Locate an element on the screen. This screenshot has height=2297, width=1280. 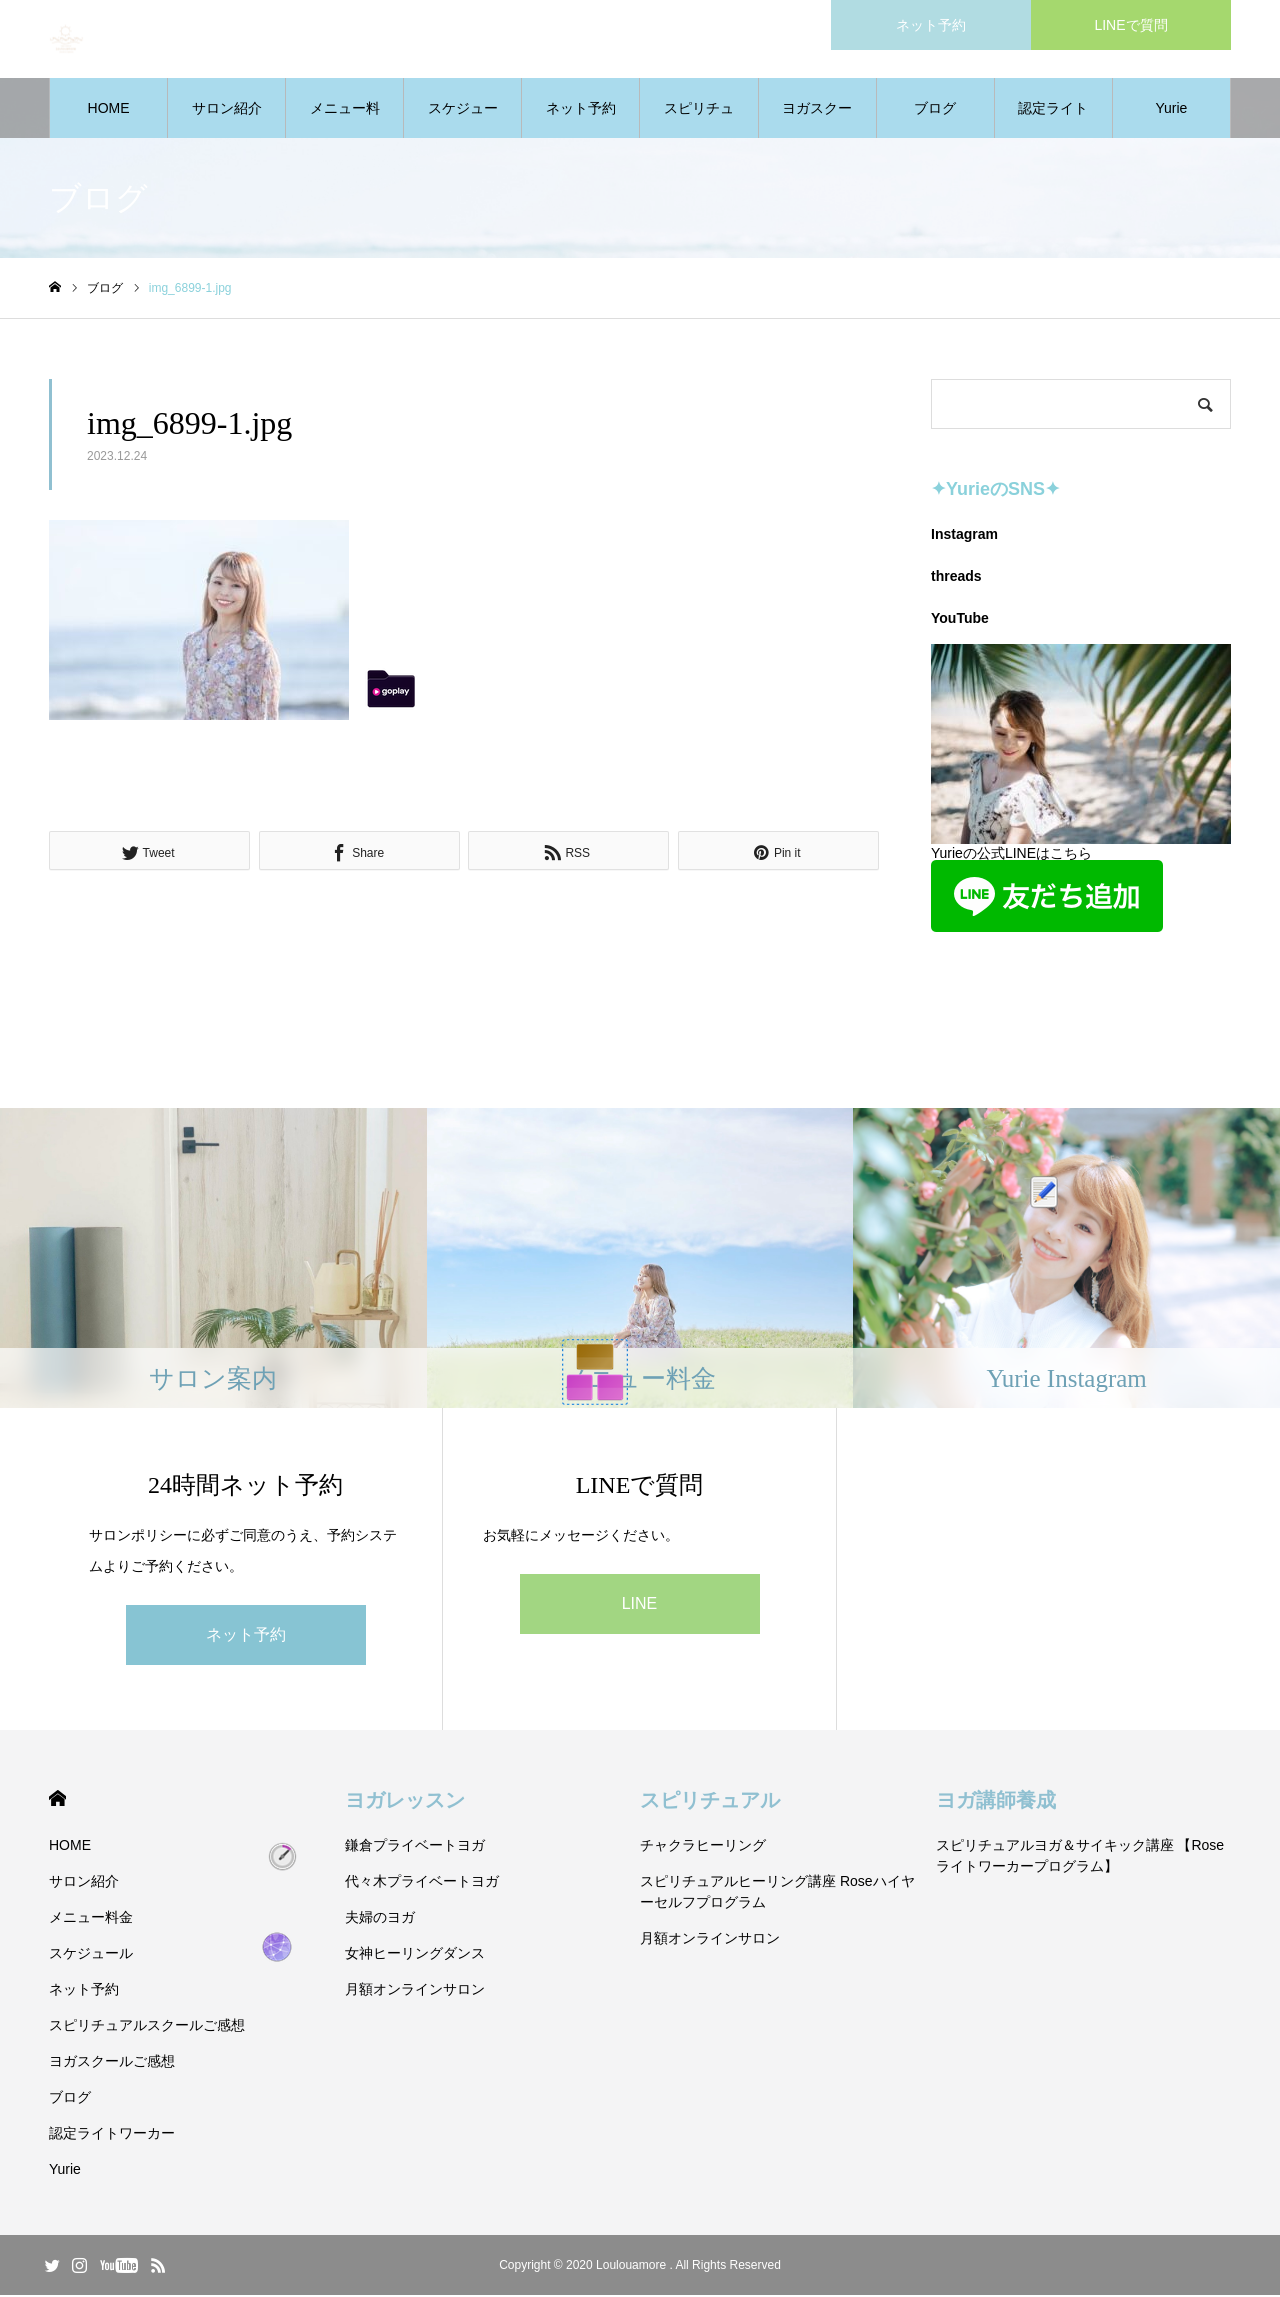
launch sysprof system profiler is located at coordinates (282, 1856).